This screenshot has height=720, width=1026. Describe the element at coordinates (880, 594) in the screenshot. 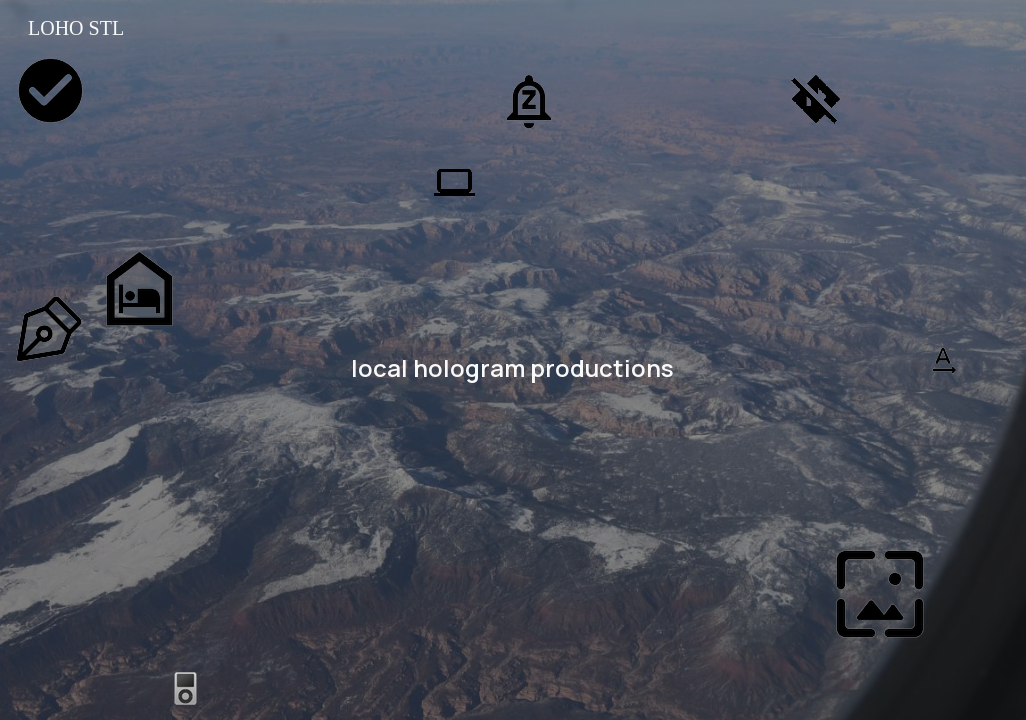

I see `change wallpaper or background image` at that location.